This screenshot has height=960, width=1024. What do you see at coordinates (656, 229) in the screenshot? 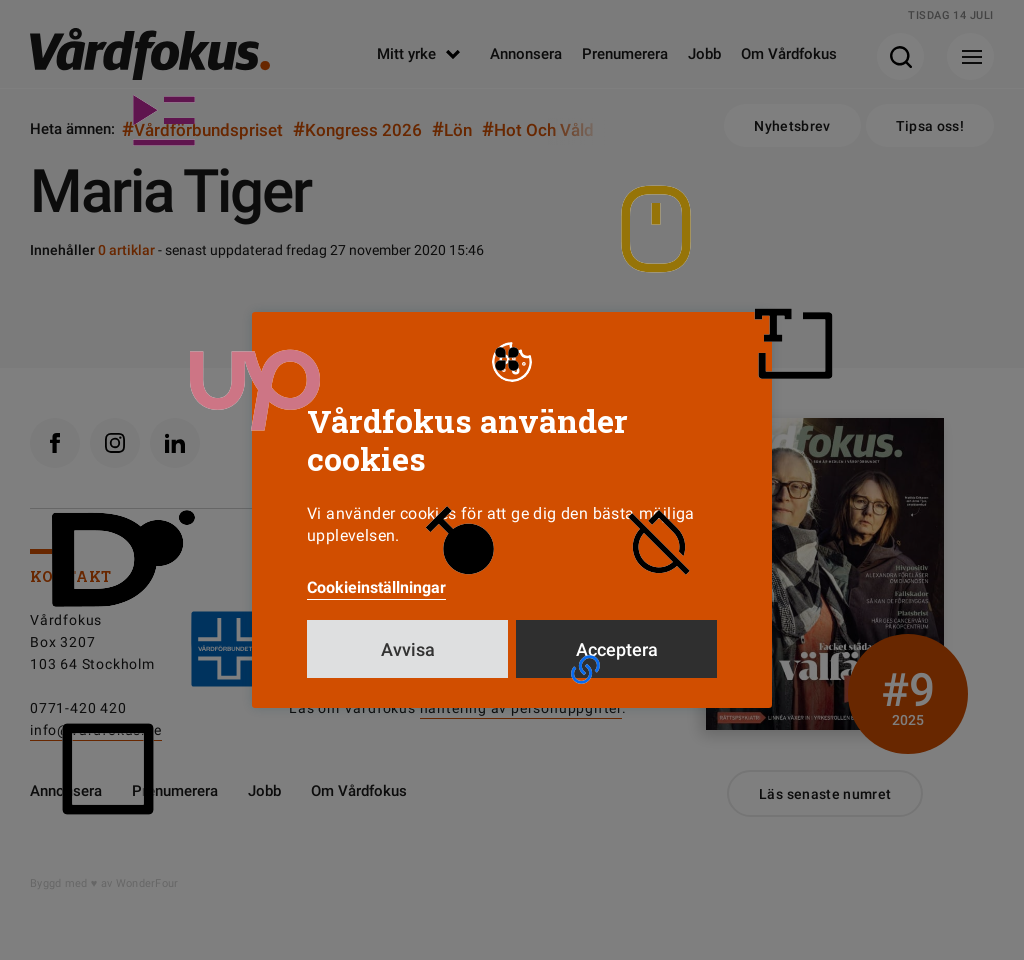
I see `indicates mouse input device connected` at bounding box center [656, 229].